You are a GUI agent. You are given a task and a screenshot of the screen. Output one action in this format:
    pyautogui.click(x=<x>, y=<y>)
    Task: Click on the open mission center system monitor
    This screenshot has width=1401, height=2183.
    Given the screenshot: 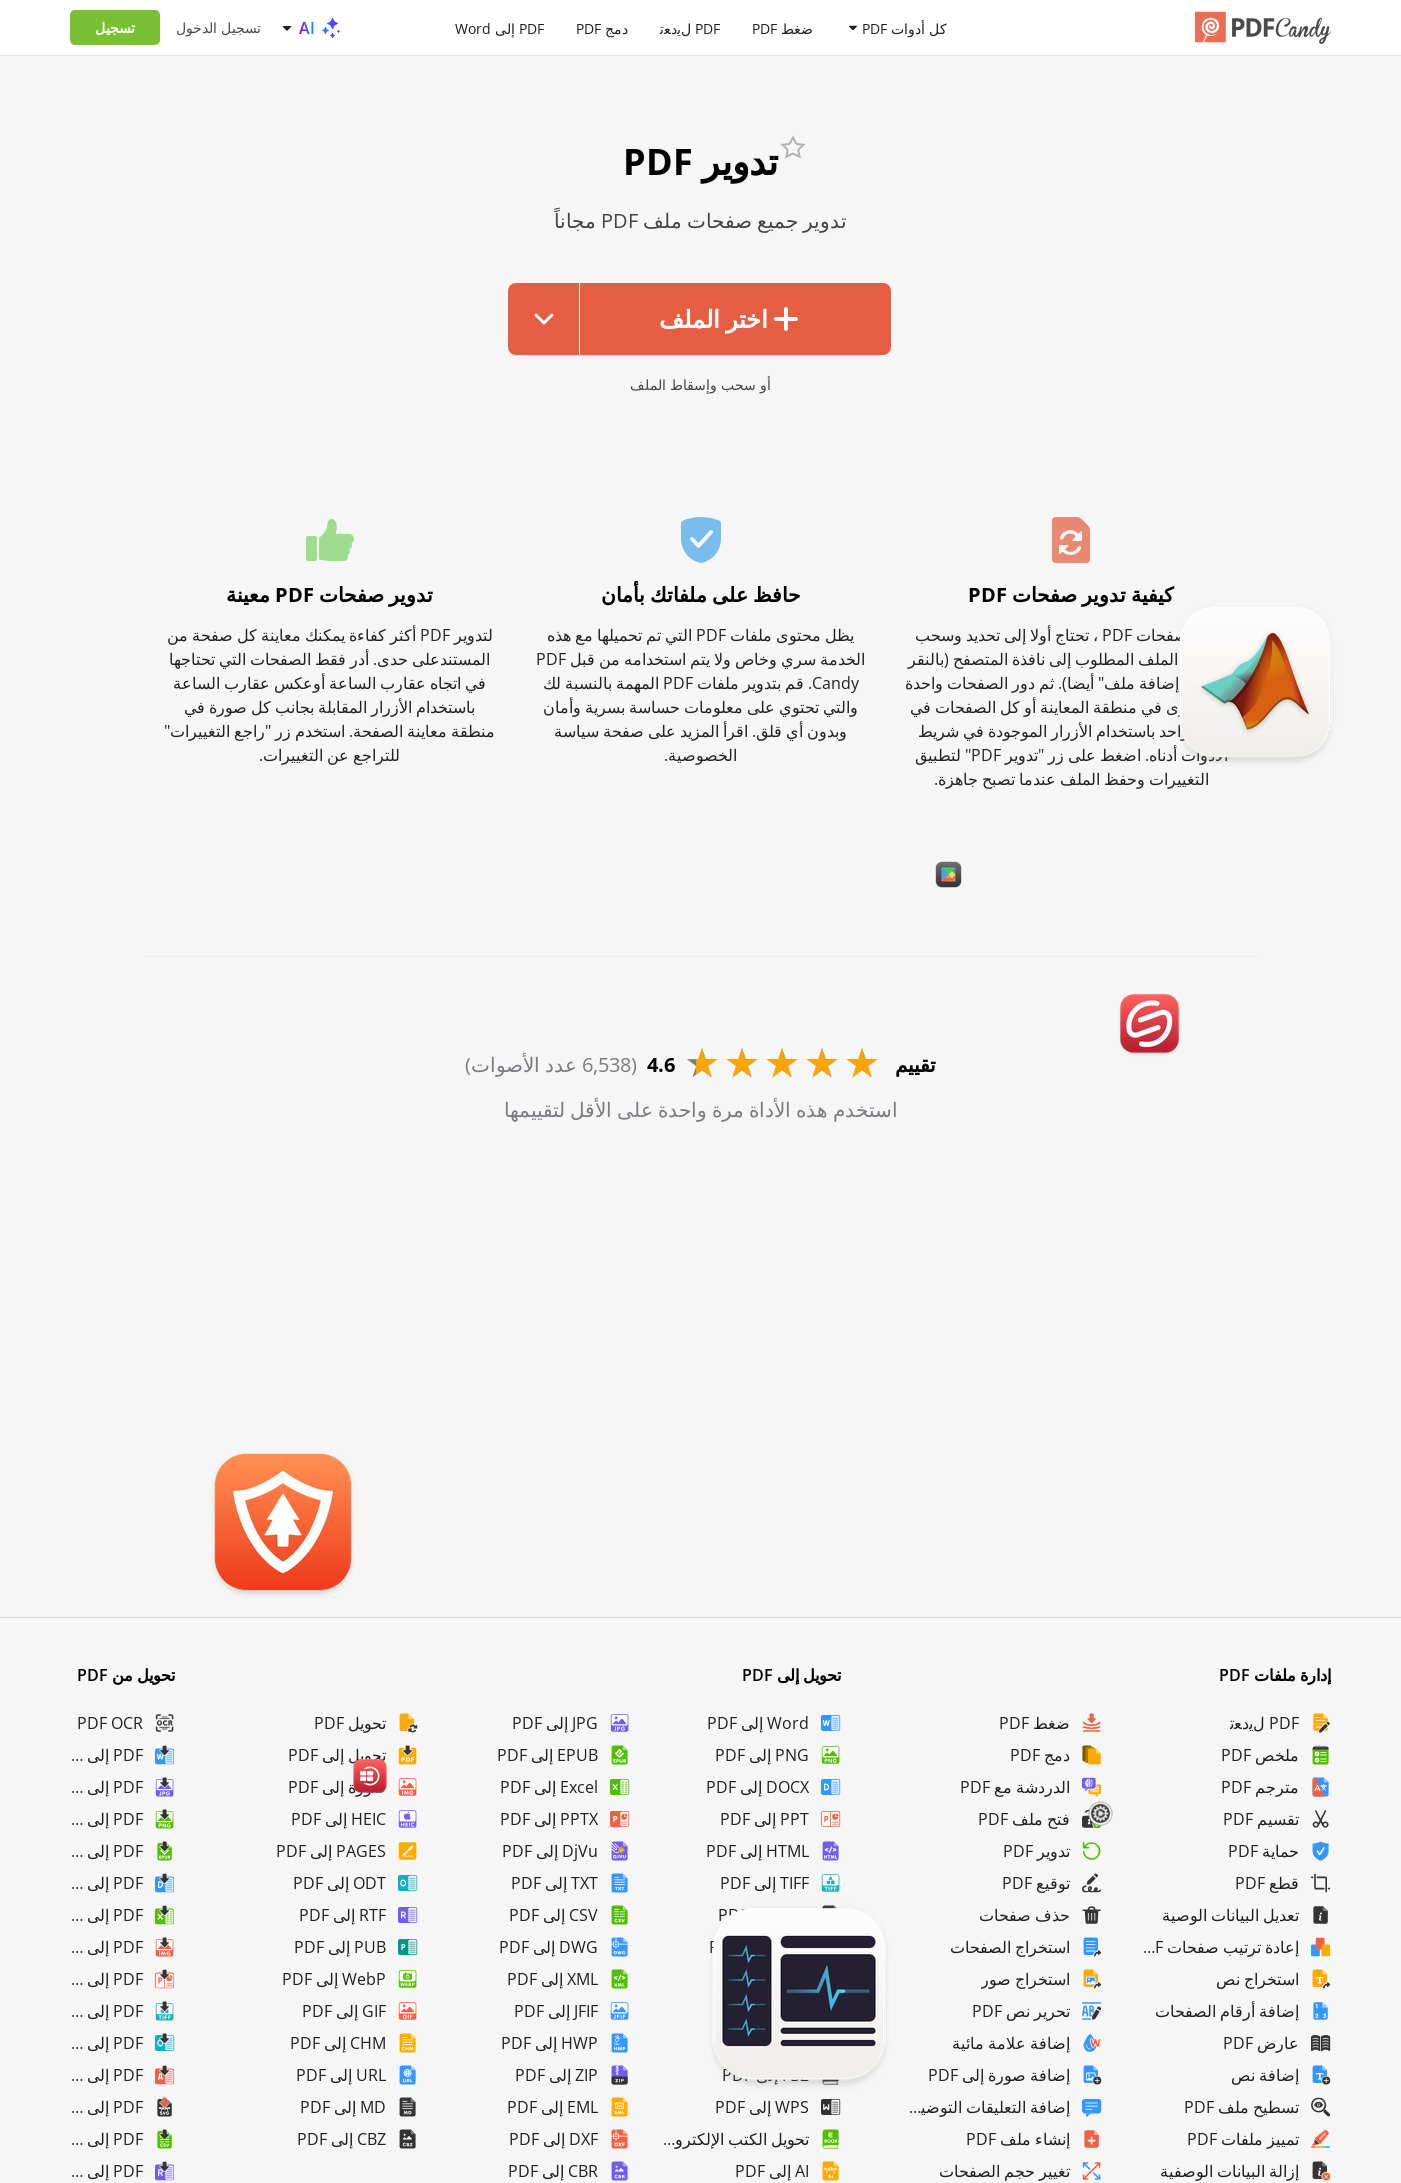 What is the action you would take?
    pyautogui.click(x=799, y=1994)
    